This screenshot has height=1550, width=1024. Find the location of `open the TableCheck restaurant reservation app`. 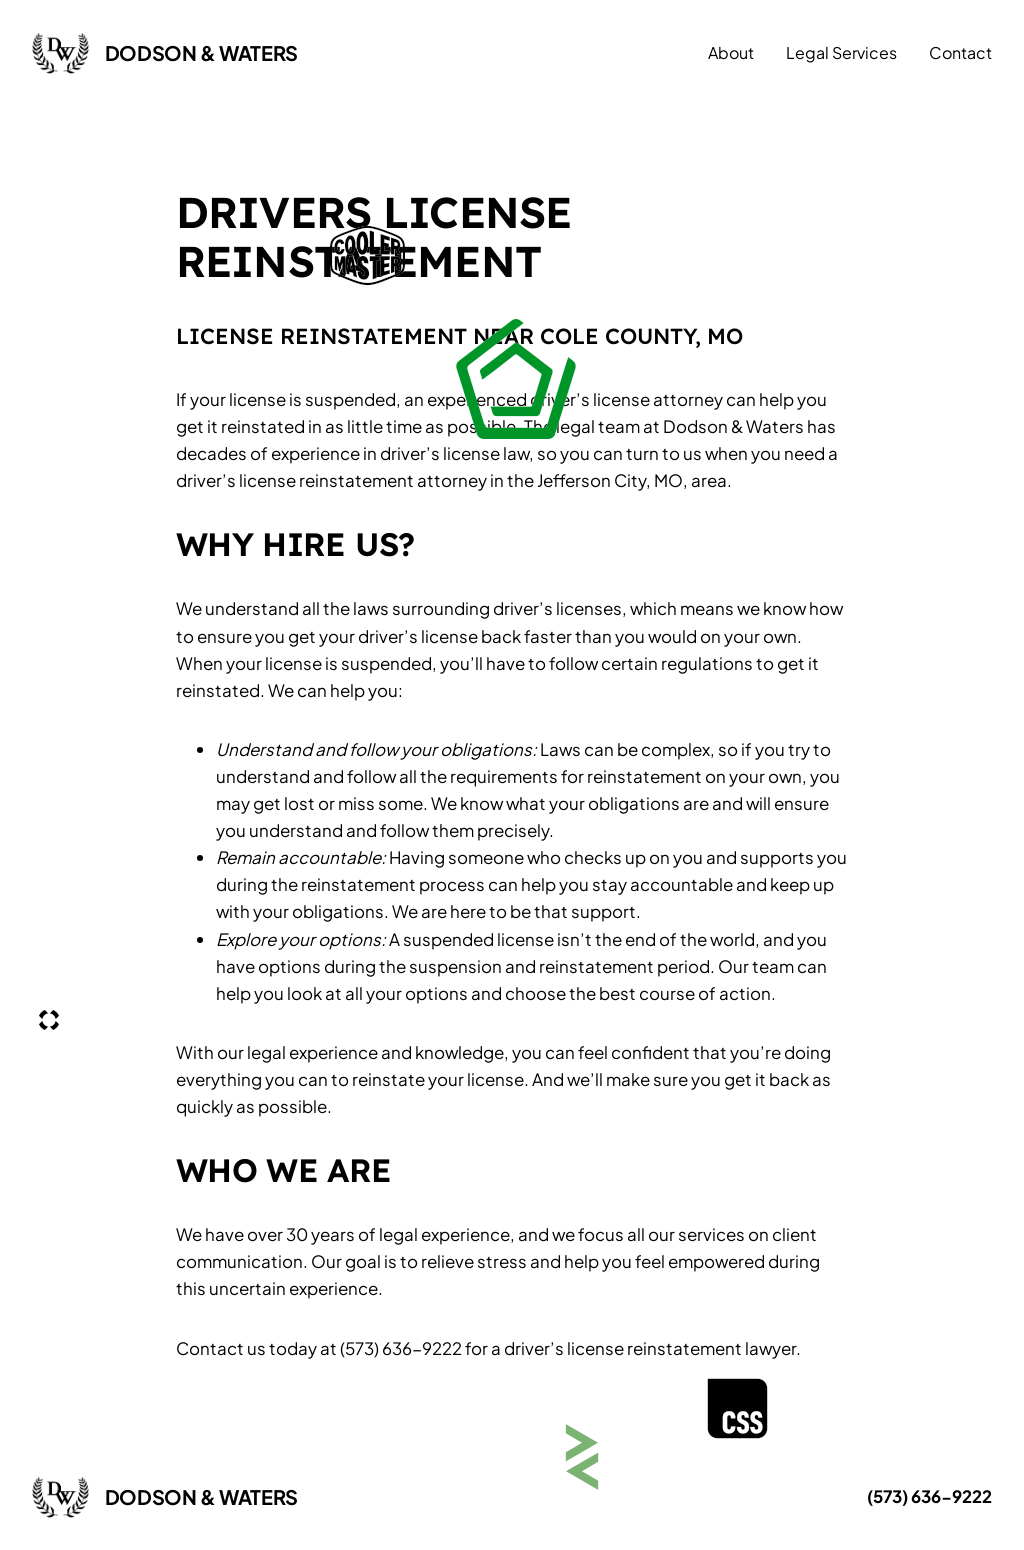

open the TableCheck restaurant reservation app is located at coordinates (49, 1020).